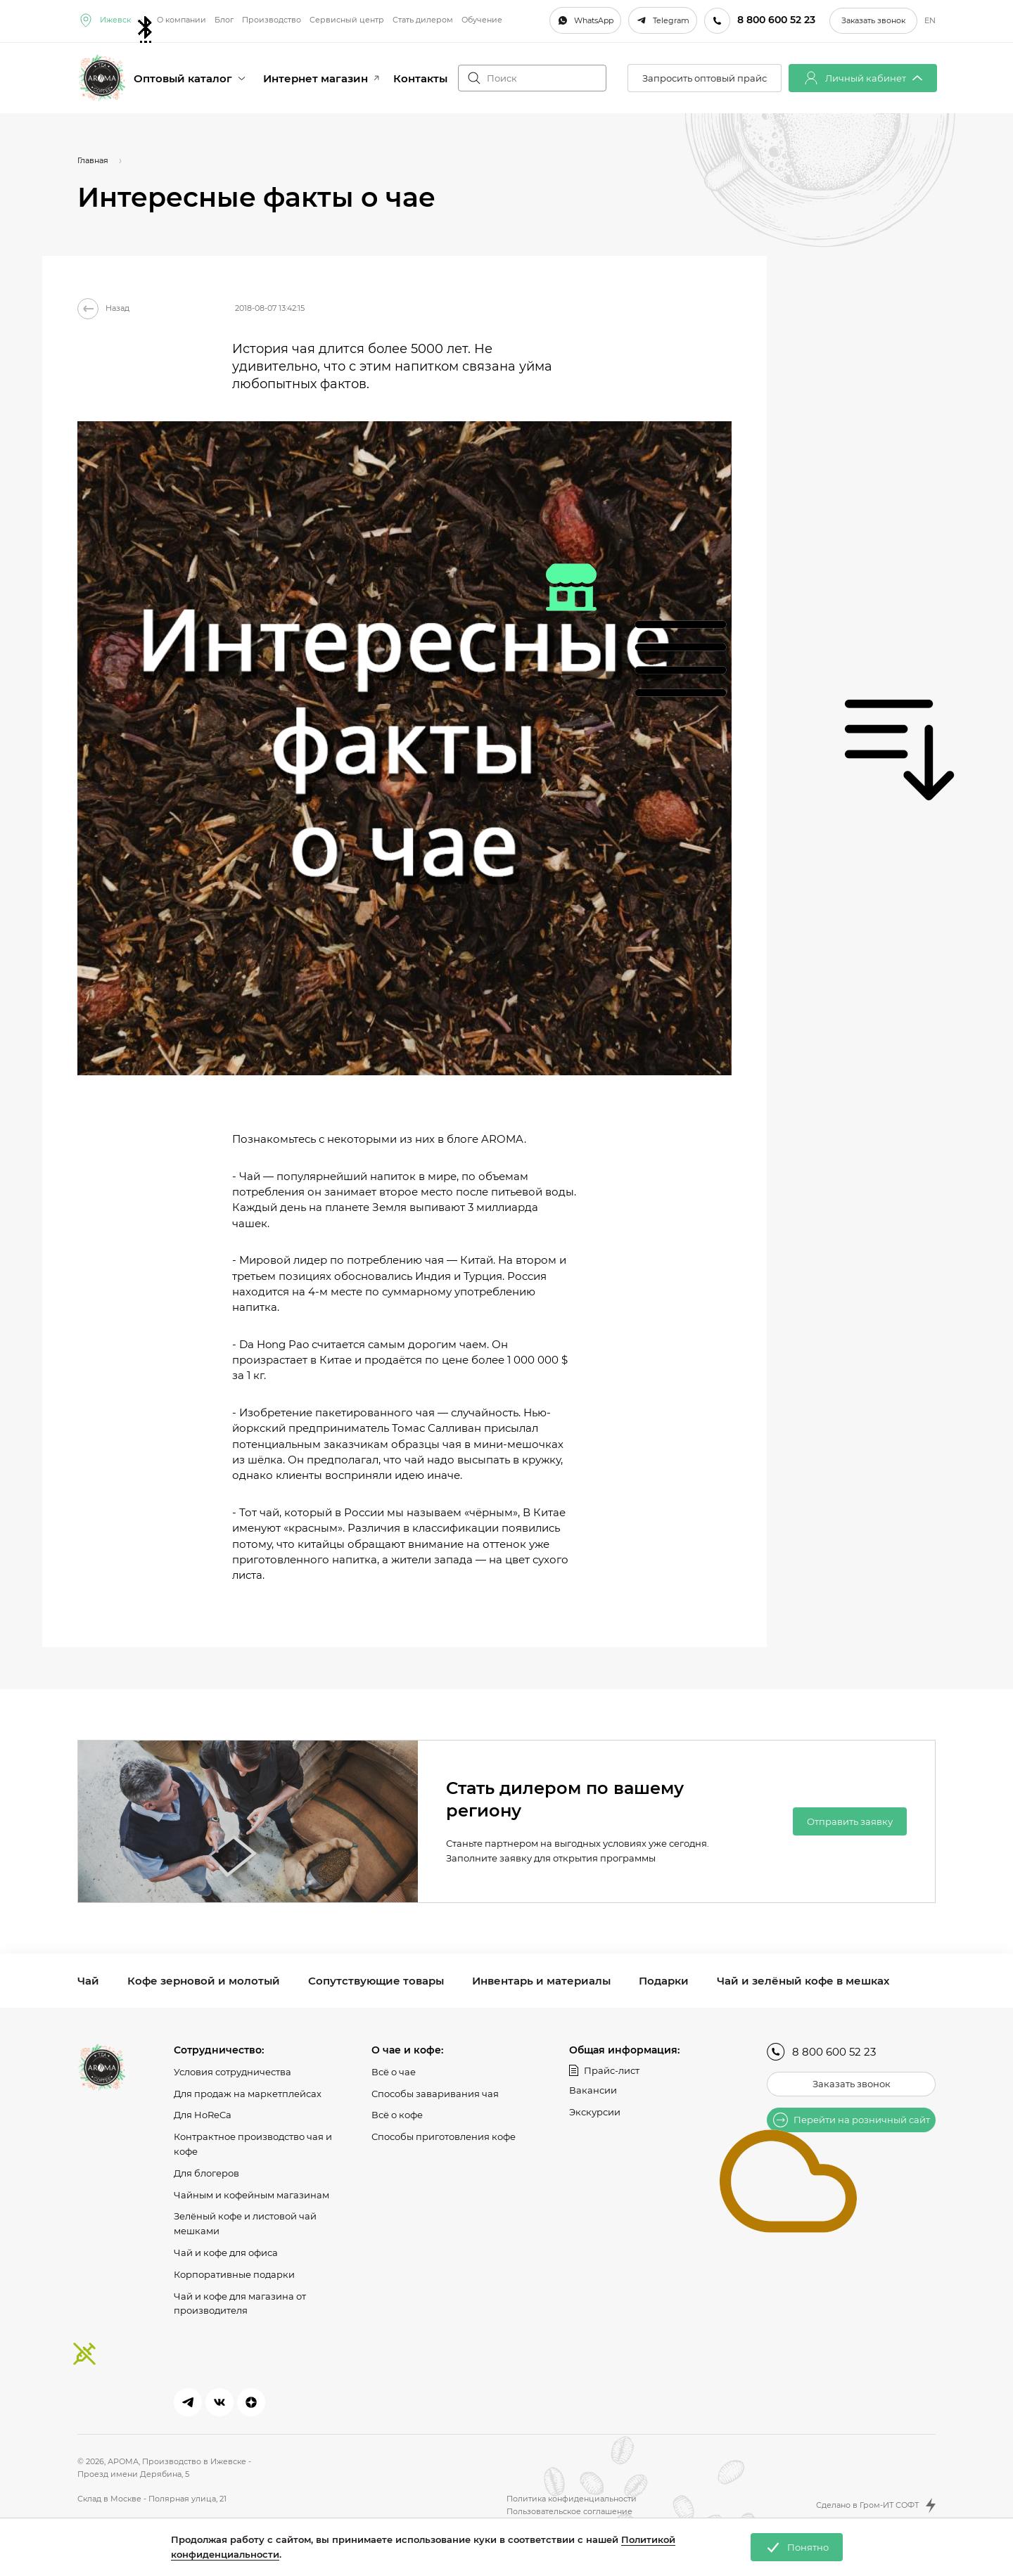 The width and height of the screenshot is (1013, 2576). Describe the element at coordinates (571, 587) in the screenshot. I see `view store or shop location` at that location.